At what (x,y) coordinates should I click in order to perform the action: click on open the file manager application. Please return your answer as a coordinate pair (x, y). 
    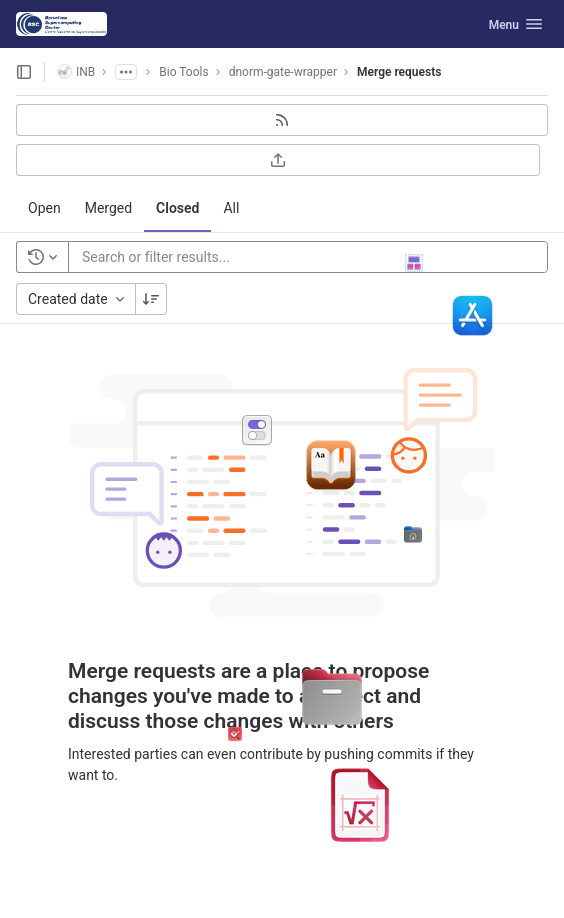
    Looking at the image, I should click on (332, 697).